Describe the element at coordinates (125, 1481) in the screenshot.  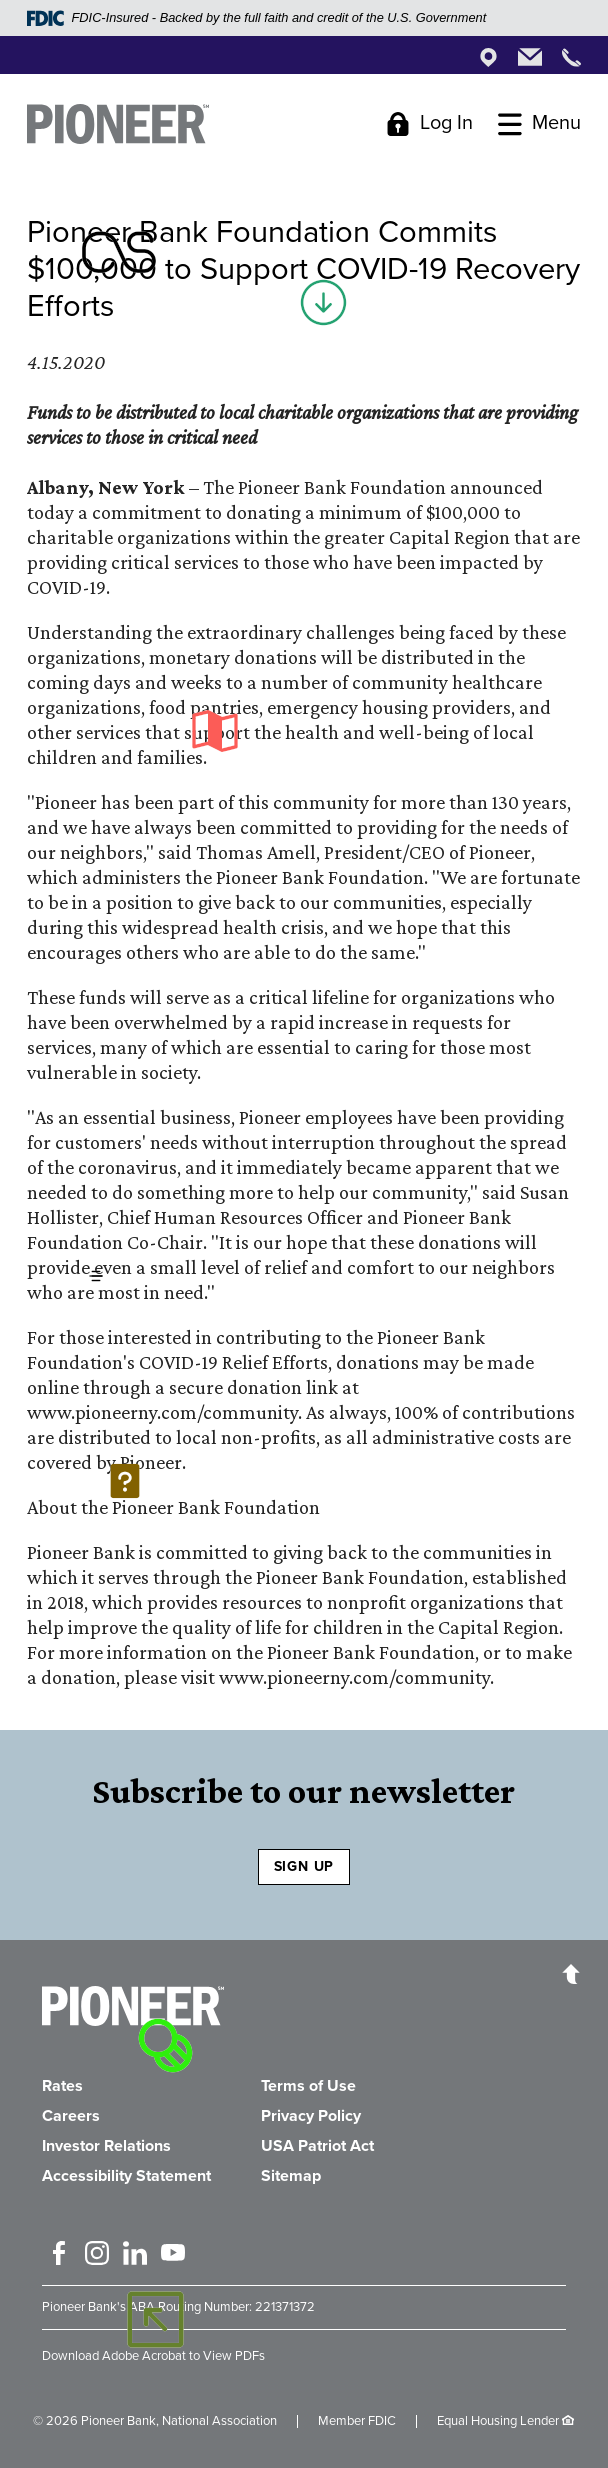
I see `access help or FAQ section` at that location.